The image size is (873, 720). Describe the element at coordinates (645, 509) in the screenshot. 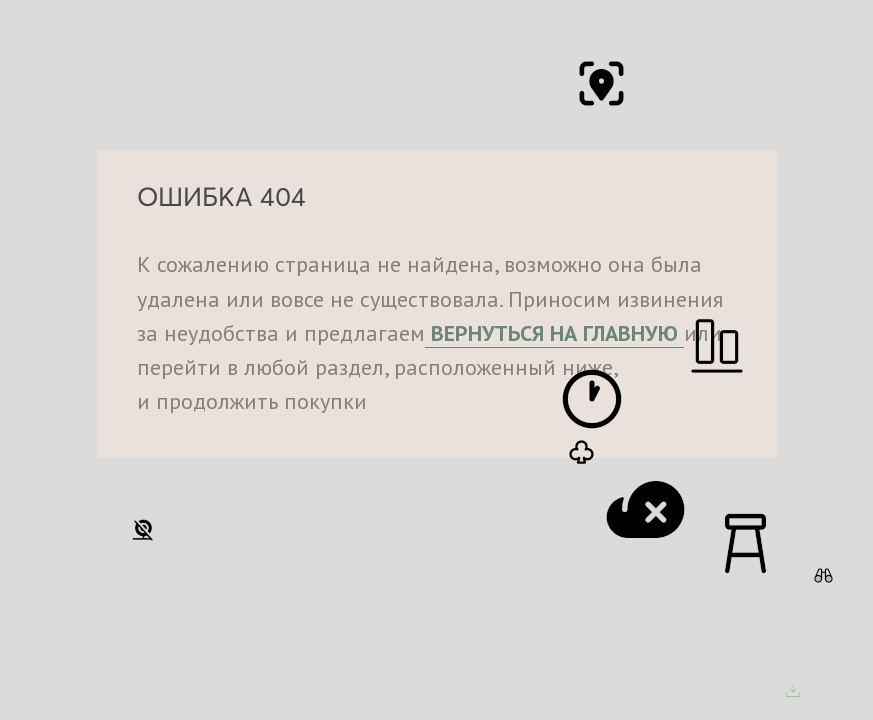

I see `disconnect from cloud storage` at that location.